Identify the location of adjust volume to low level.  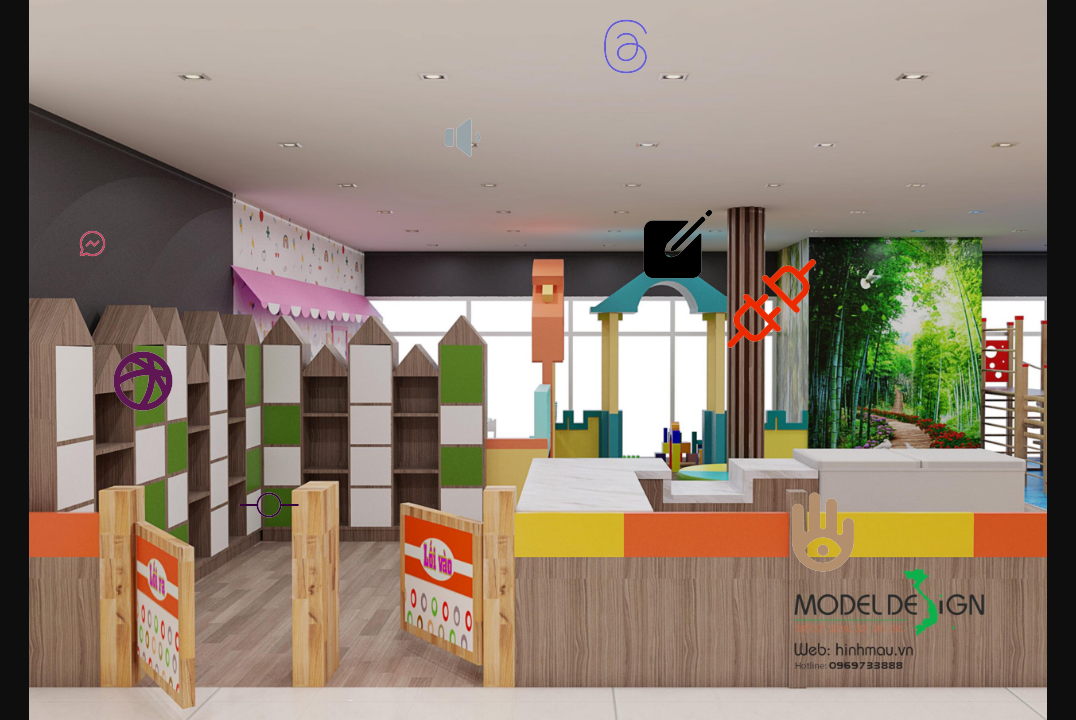
(465, 137).